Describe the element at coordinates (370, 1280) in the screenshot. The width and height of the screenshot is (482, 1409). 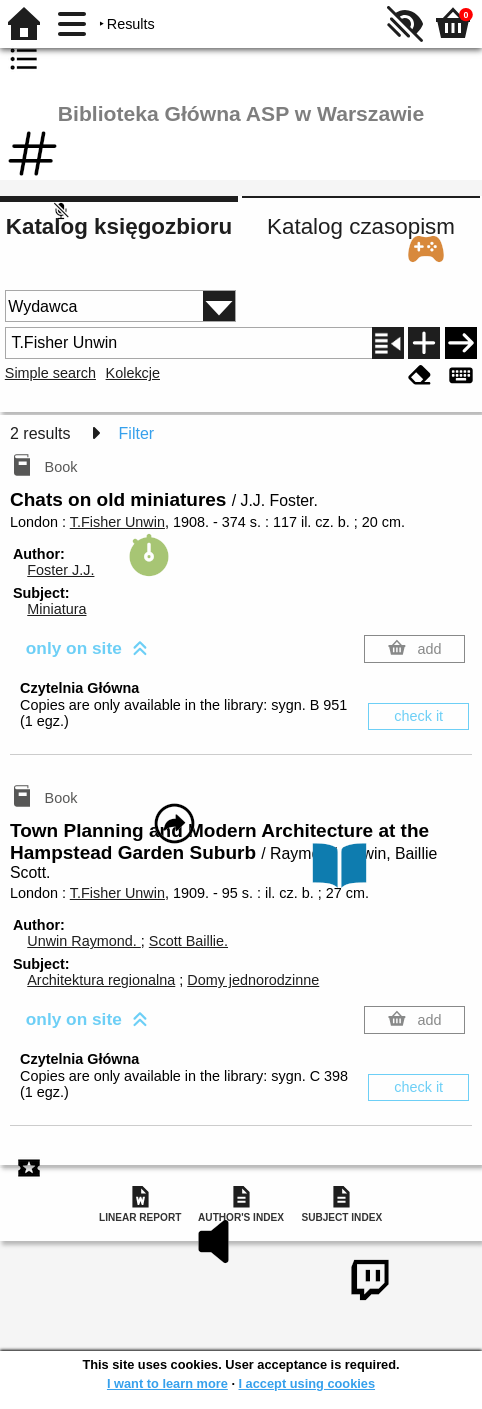
I see `open Twitch app` at that location.